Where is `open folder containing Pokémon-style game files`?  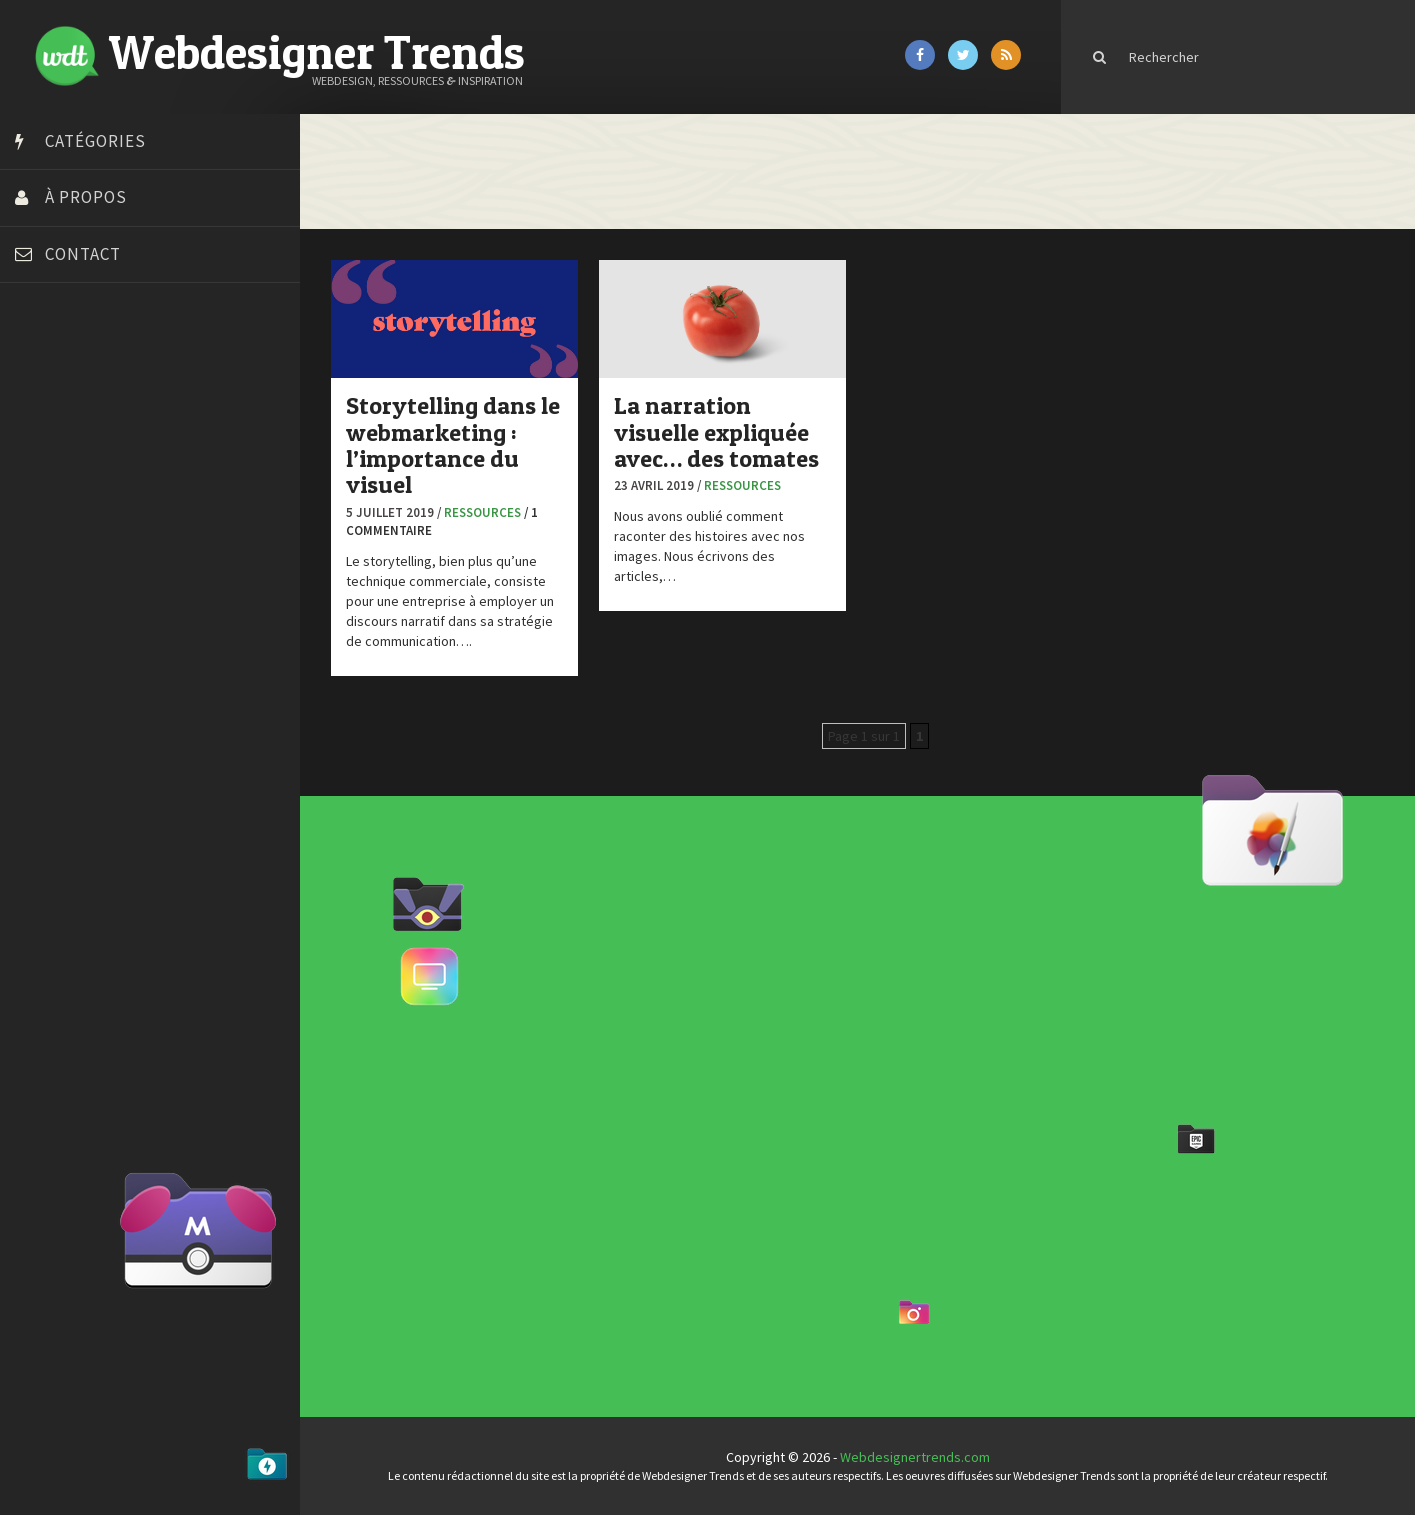
open folder containing Pokémon-style game files is located at coordinates (427, 906).